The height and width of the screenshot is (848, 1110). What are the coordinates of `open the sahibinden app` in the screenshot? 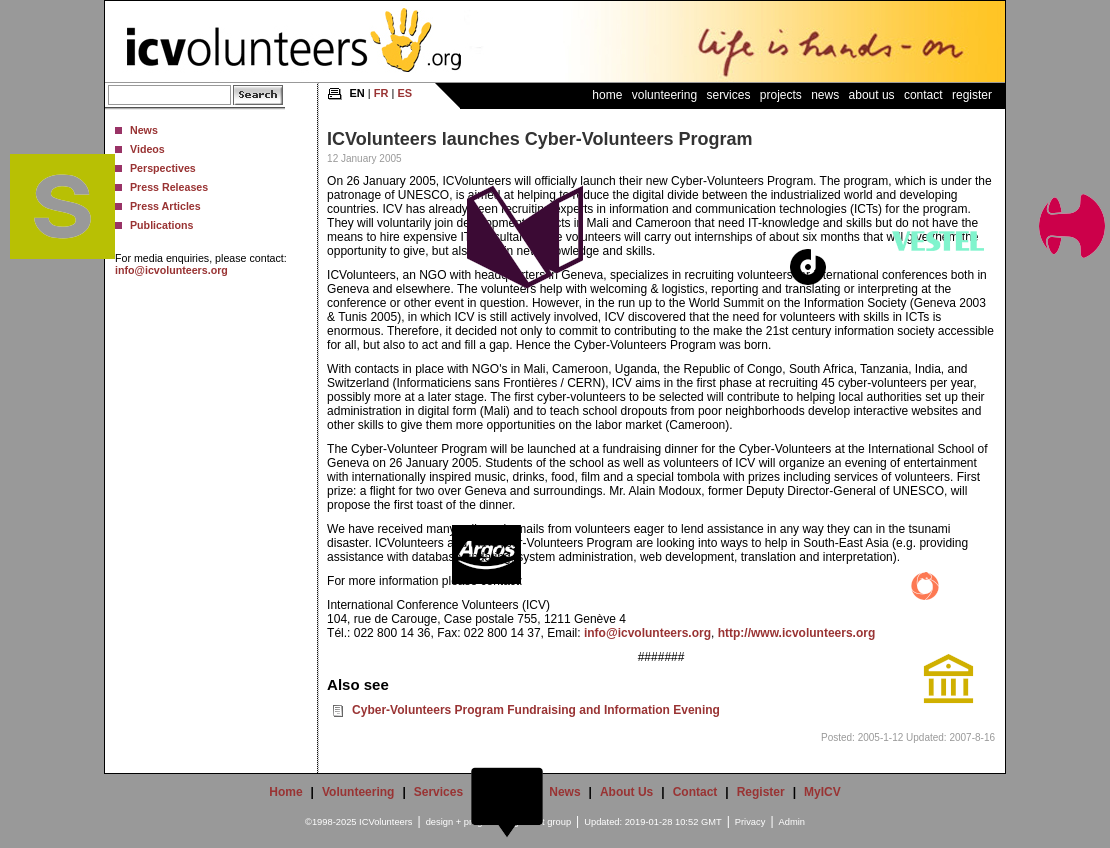 It's located at (62, 206).